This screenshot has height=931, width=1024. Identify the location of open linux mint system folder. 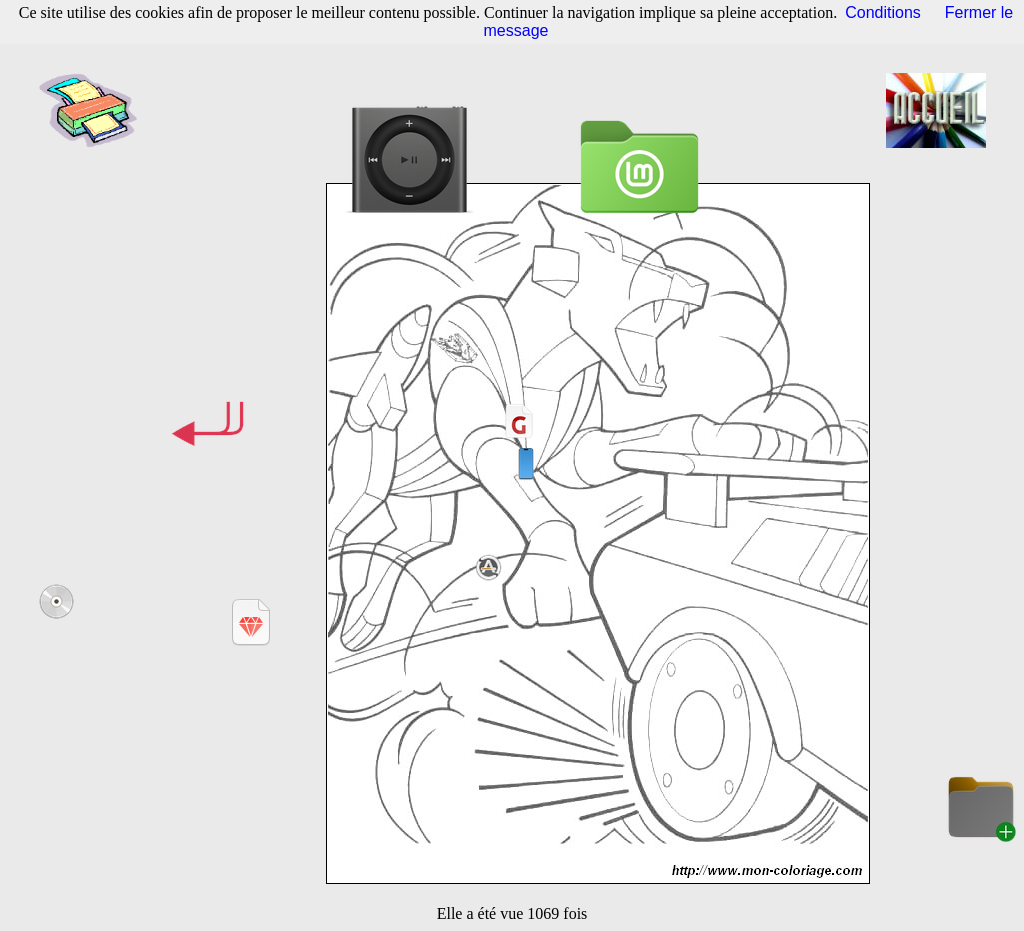
(639, 170).